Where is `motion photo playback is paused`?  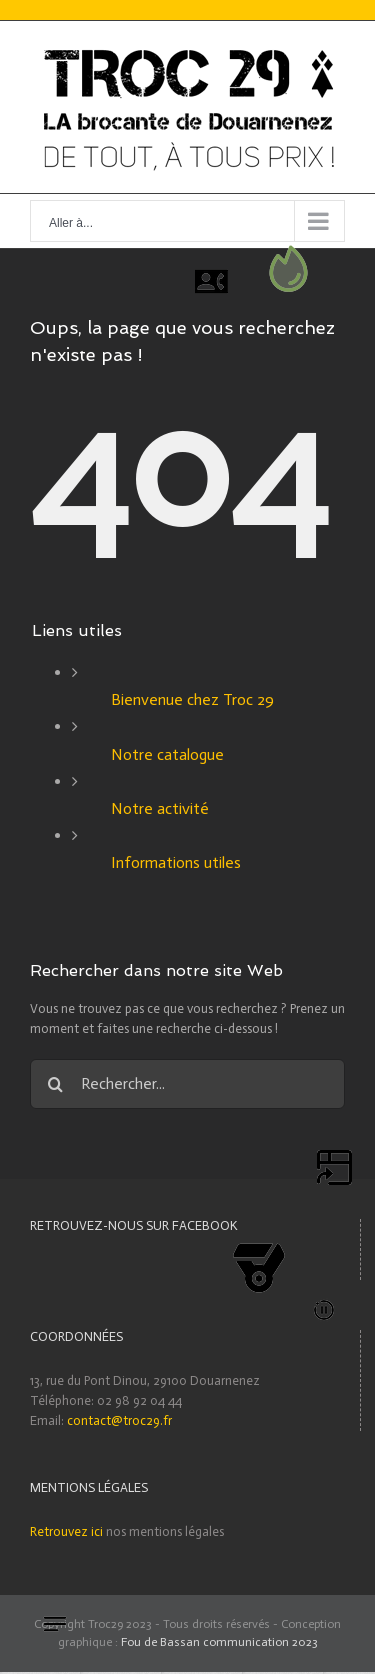
motion photo playback is paused is located at coordinates (324, 1310).